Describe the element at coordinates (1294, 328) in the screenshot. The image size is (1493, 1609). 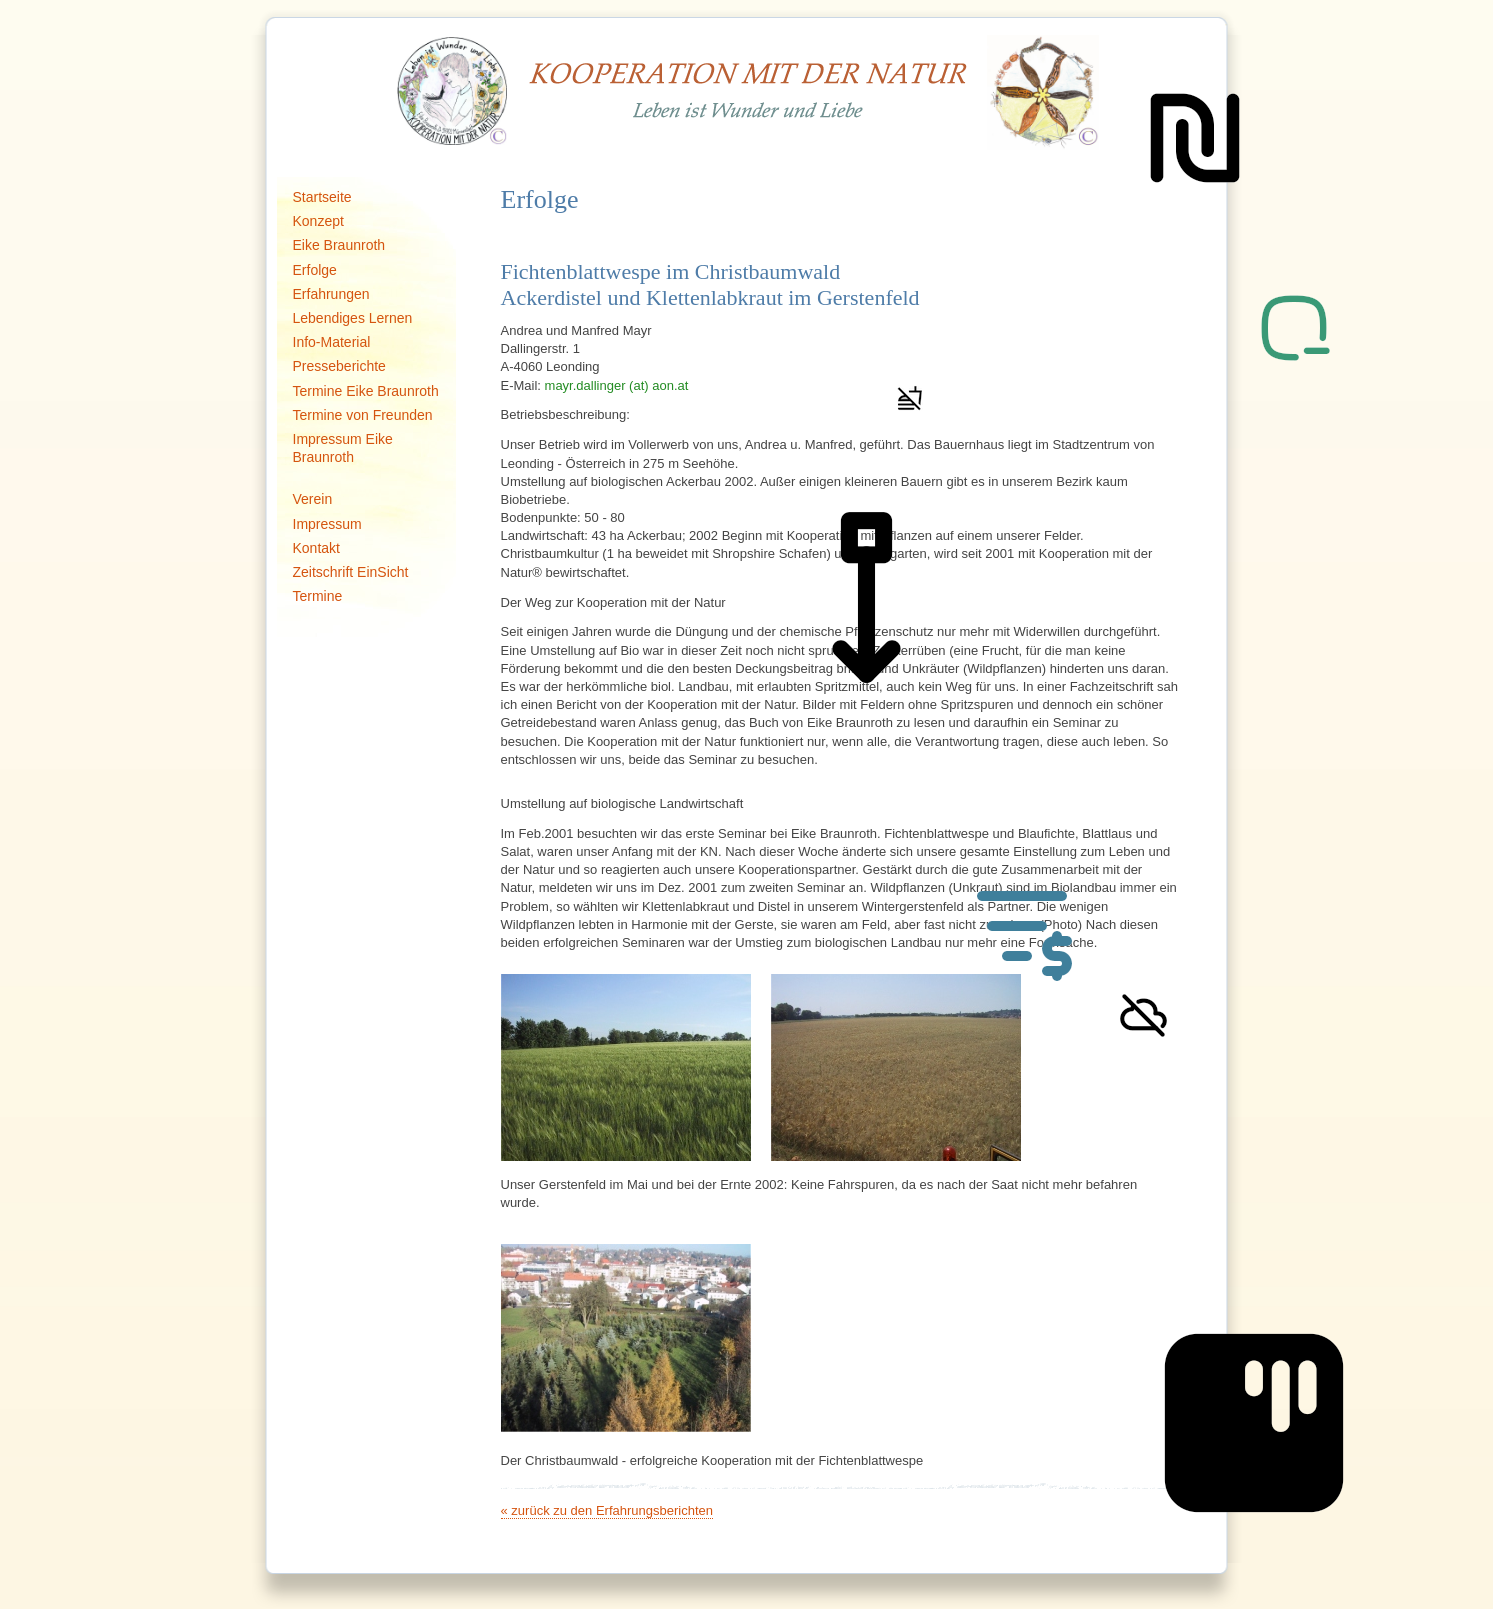
I see `remove item from selection` at that location.